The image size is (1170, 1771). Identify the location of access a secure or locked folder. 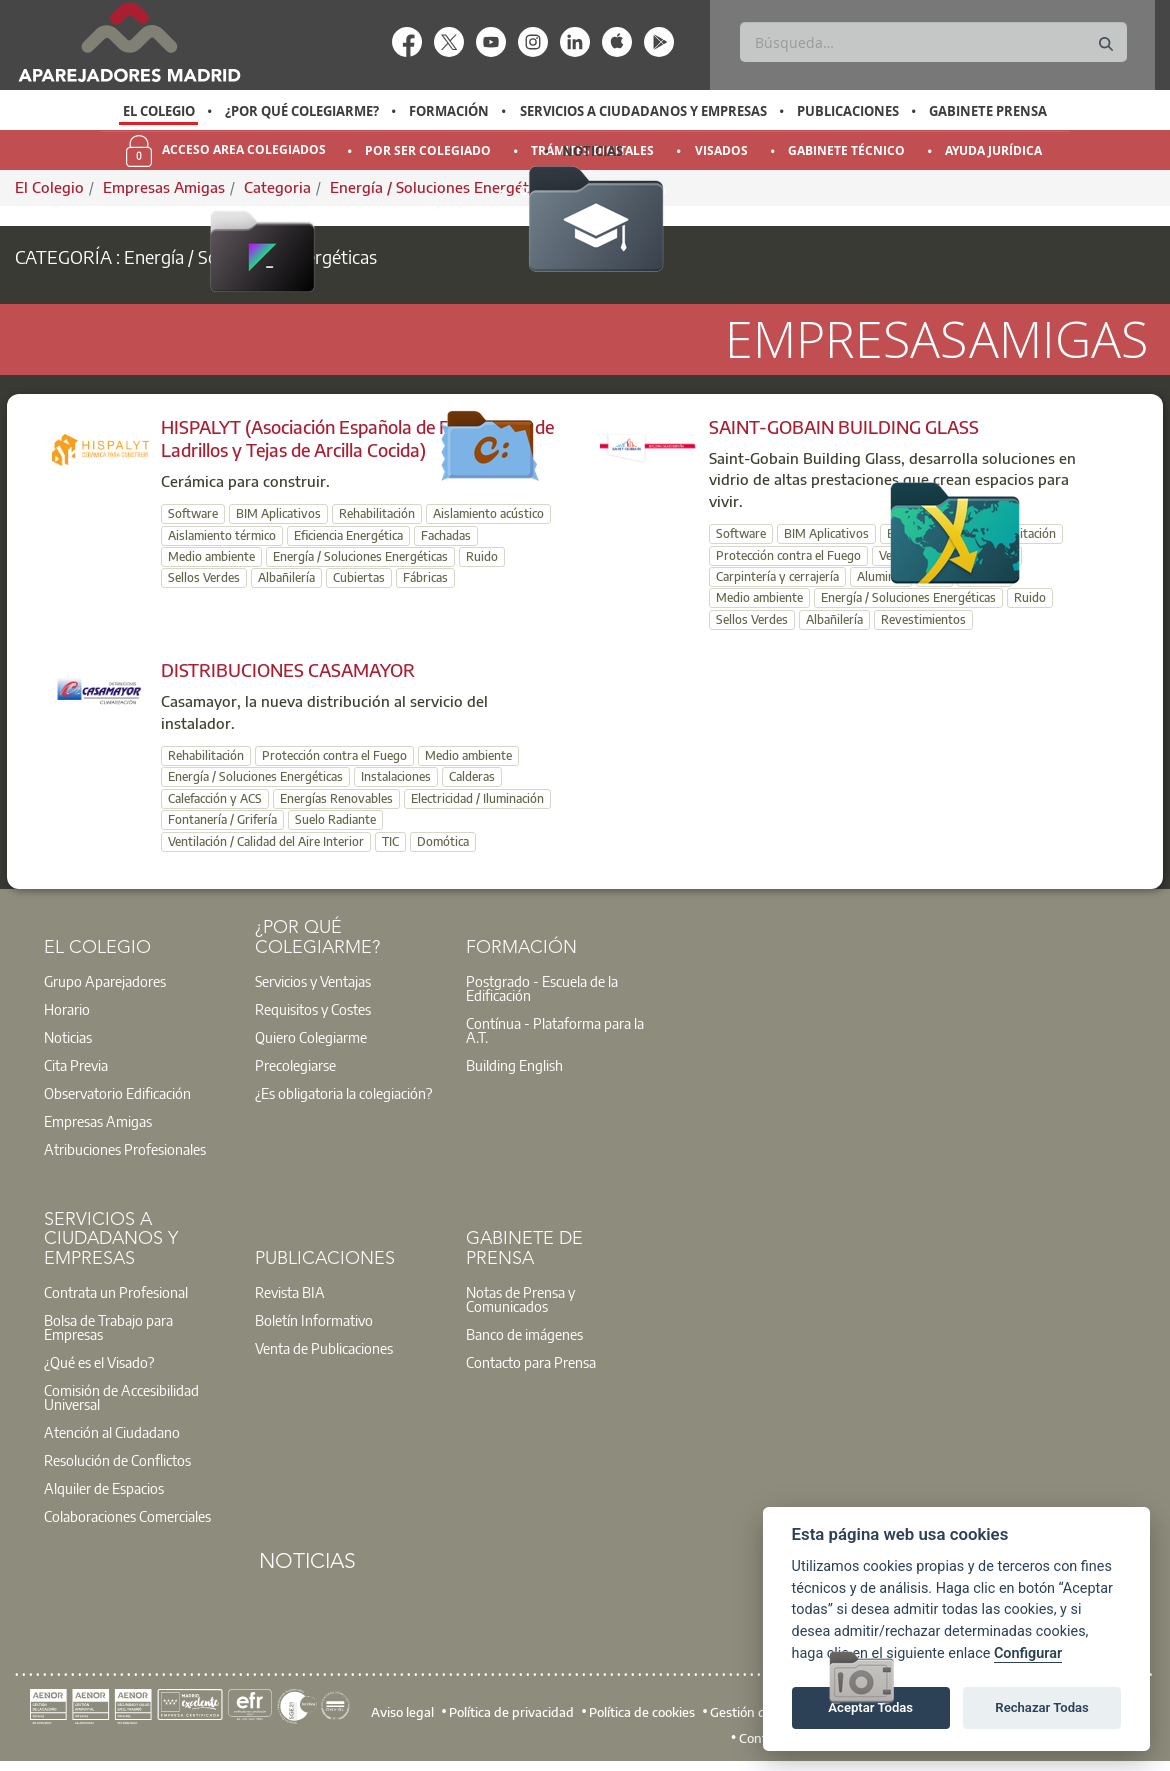
(861, 1678).